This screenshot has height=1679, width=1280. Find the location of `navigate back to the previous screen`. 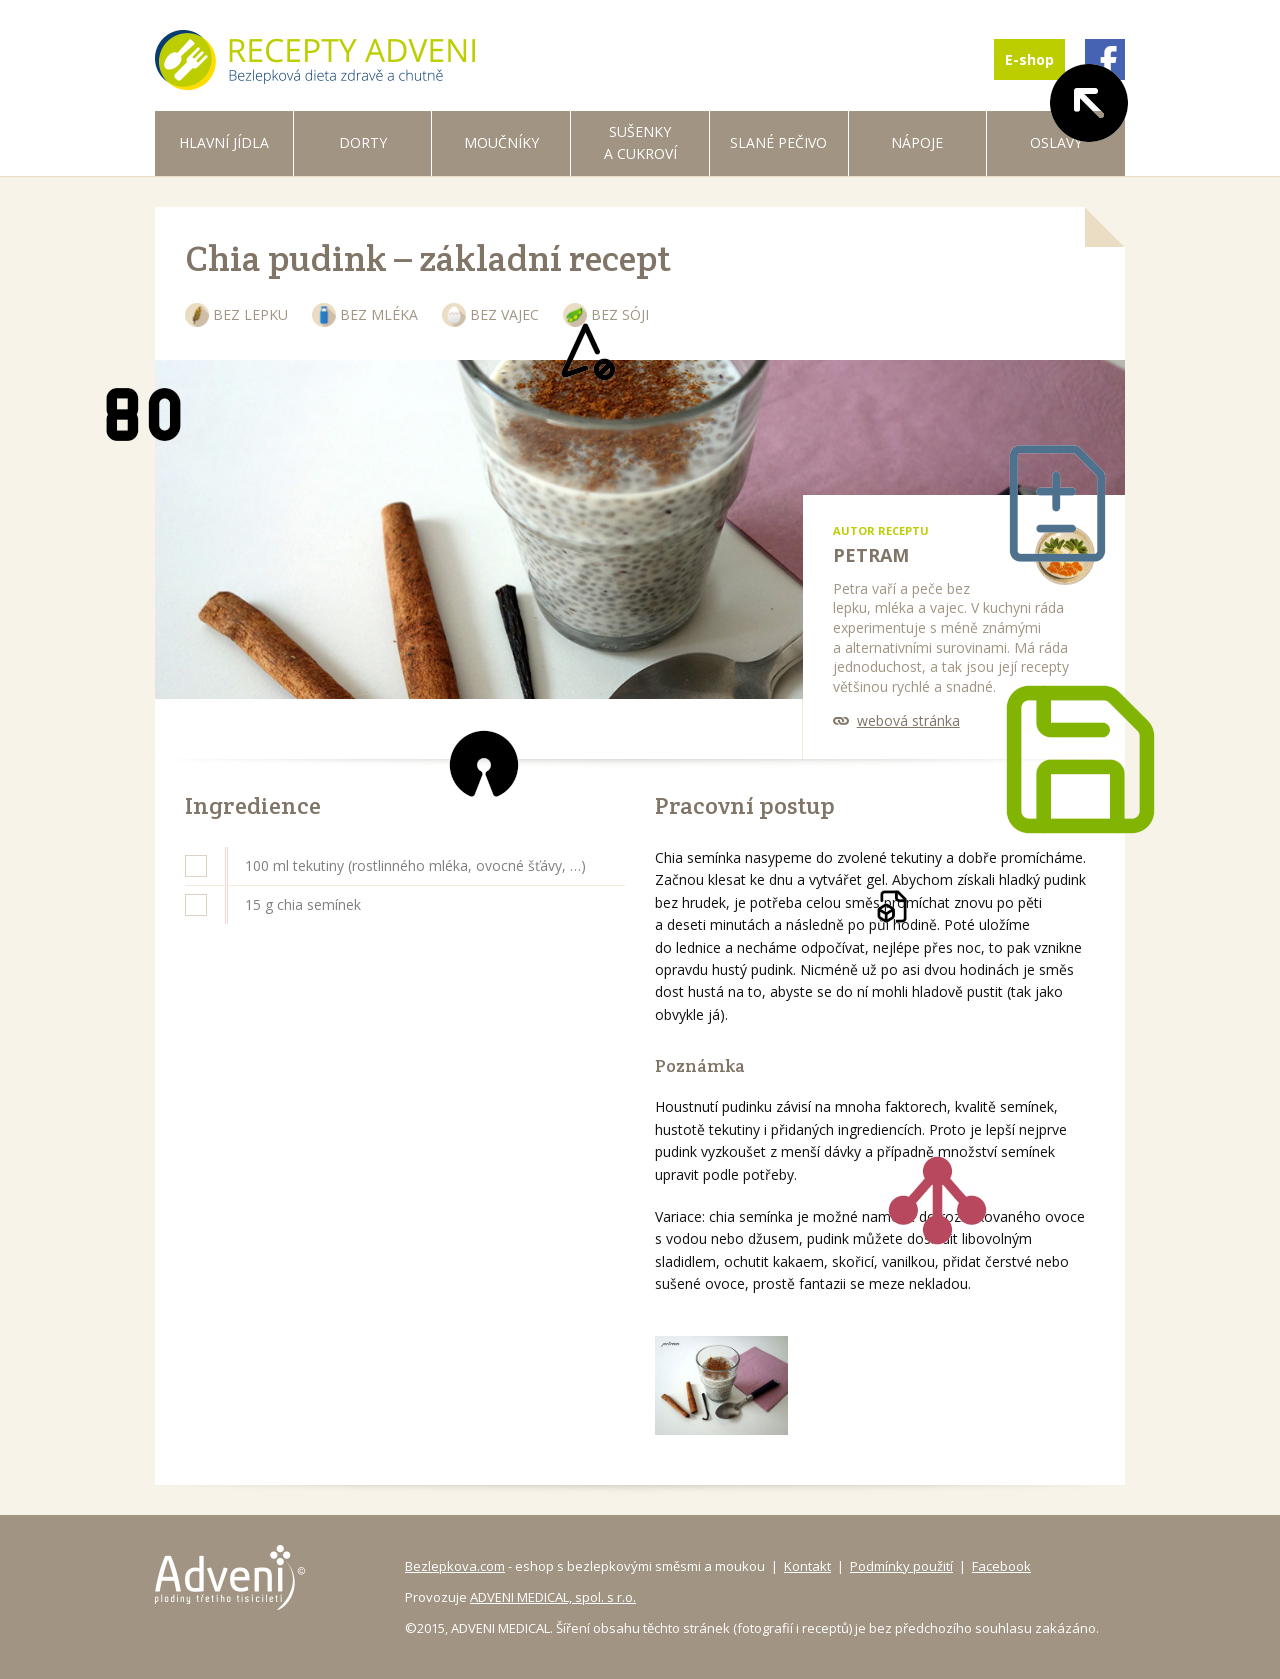

navigate back to the previous screen is located at coordinates (1089, 103).